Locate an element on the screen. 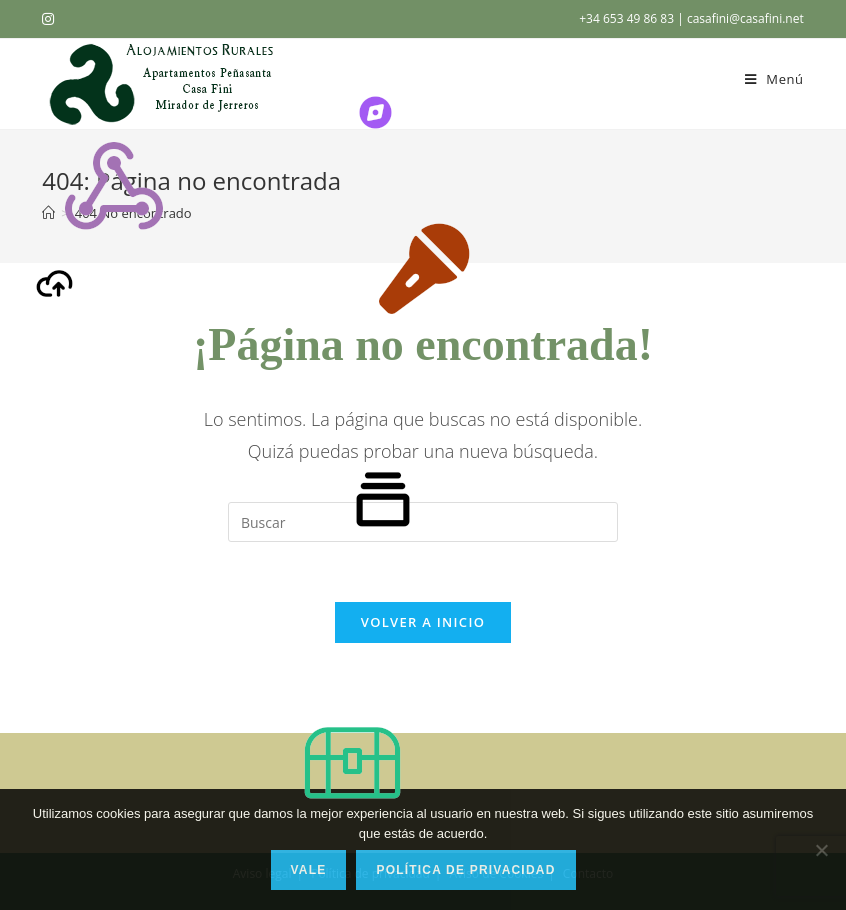  access voice recording or audio input is located at coordinates (422, 270).